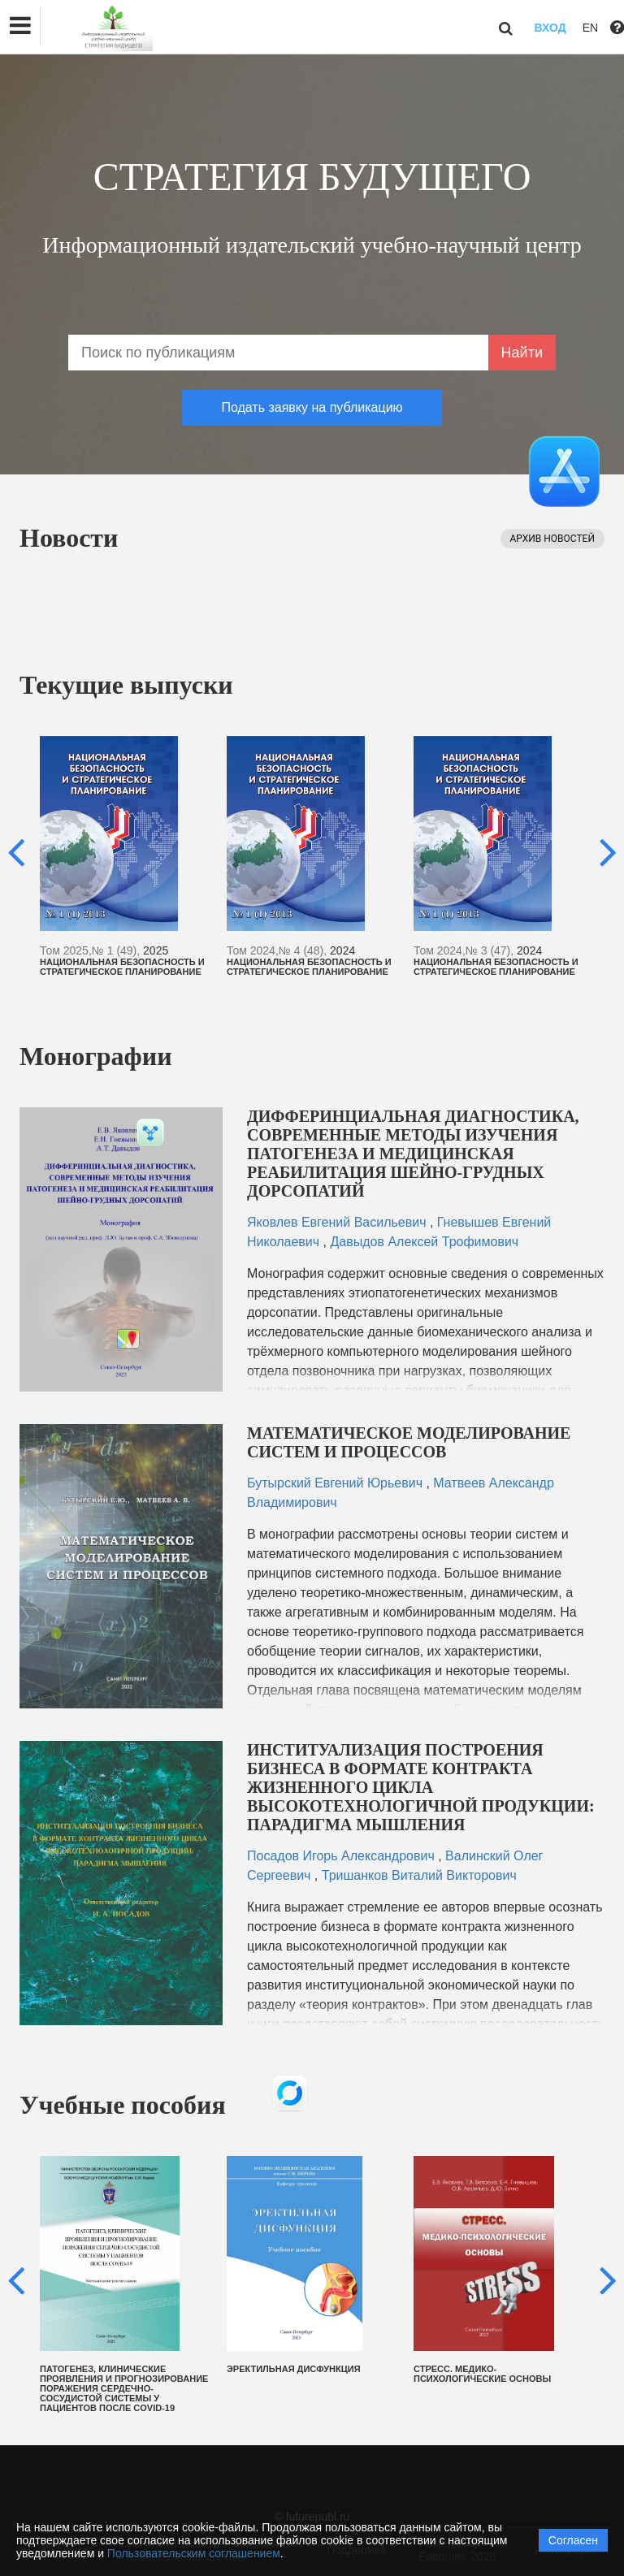  I want to click on open junction app for choosing which app opens links, so click(150, 1132).